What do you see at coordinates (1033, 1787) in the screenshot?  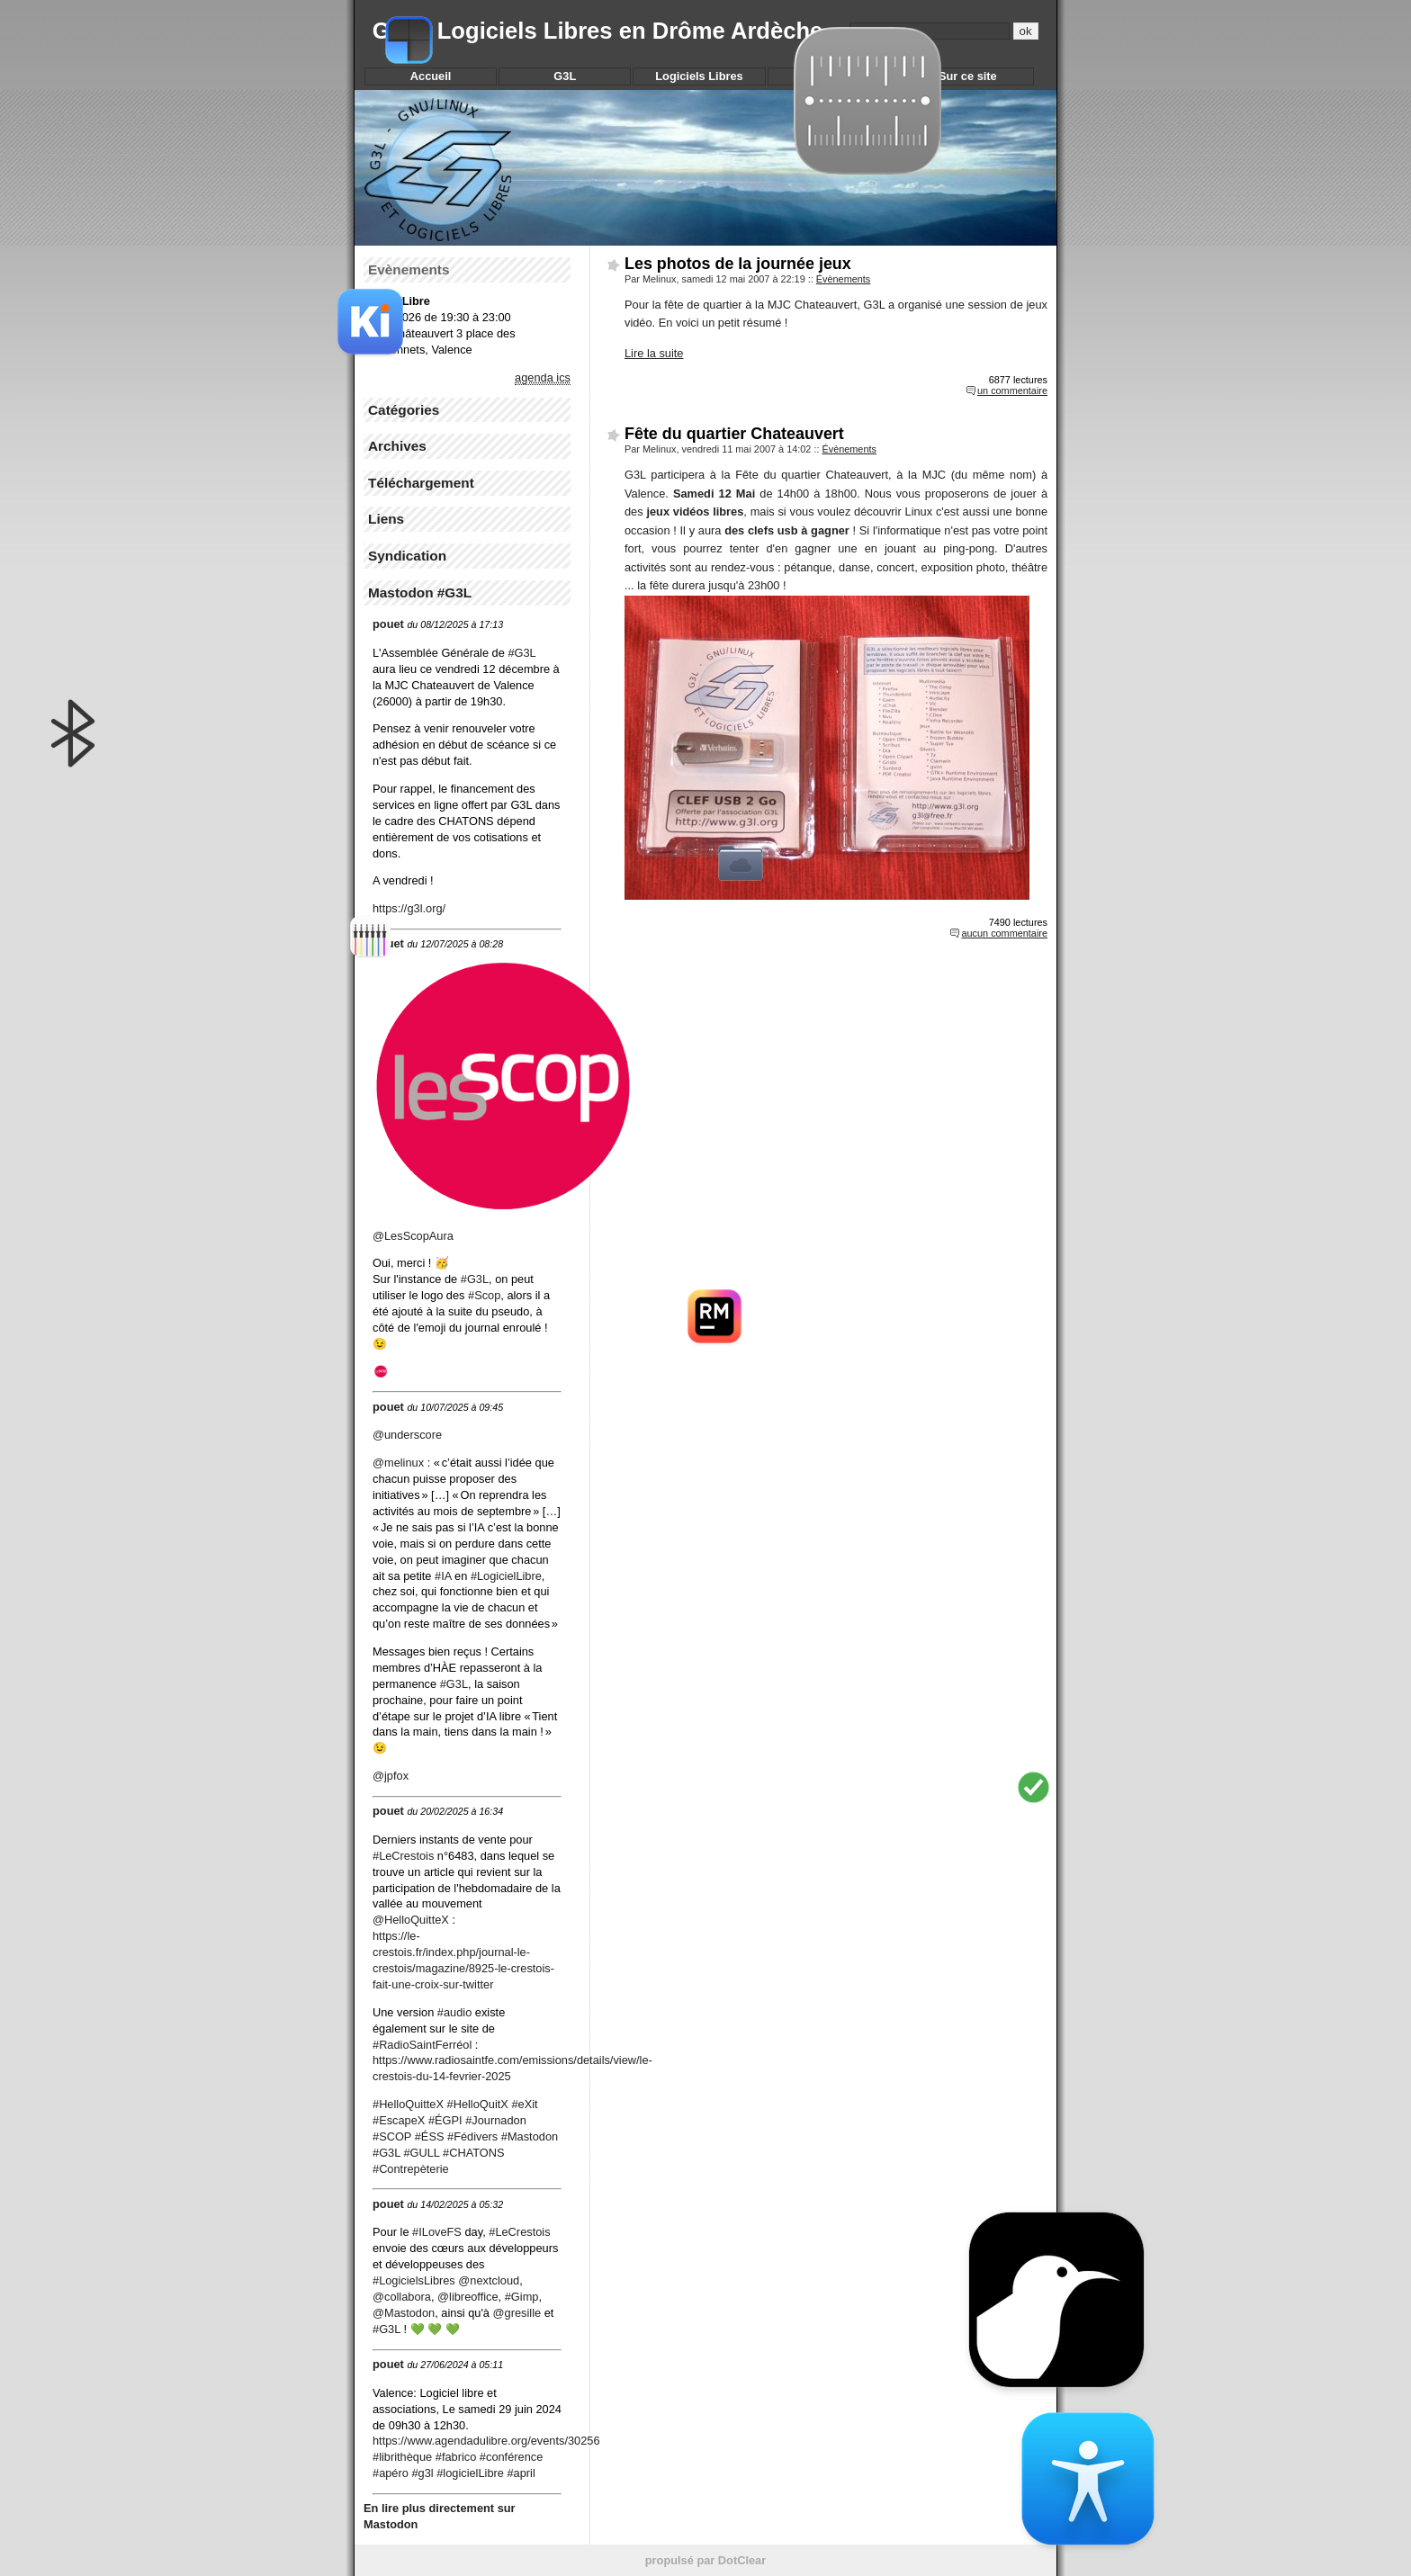 I see `indicates a default or selected item` at bounding box center [1033, 1787].